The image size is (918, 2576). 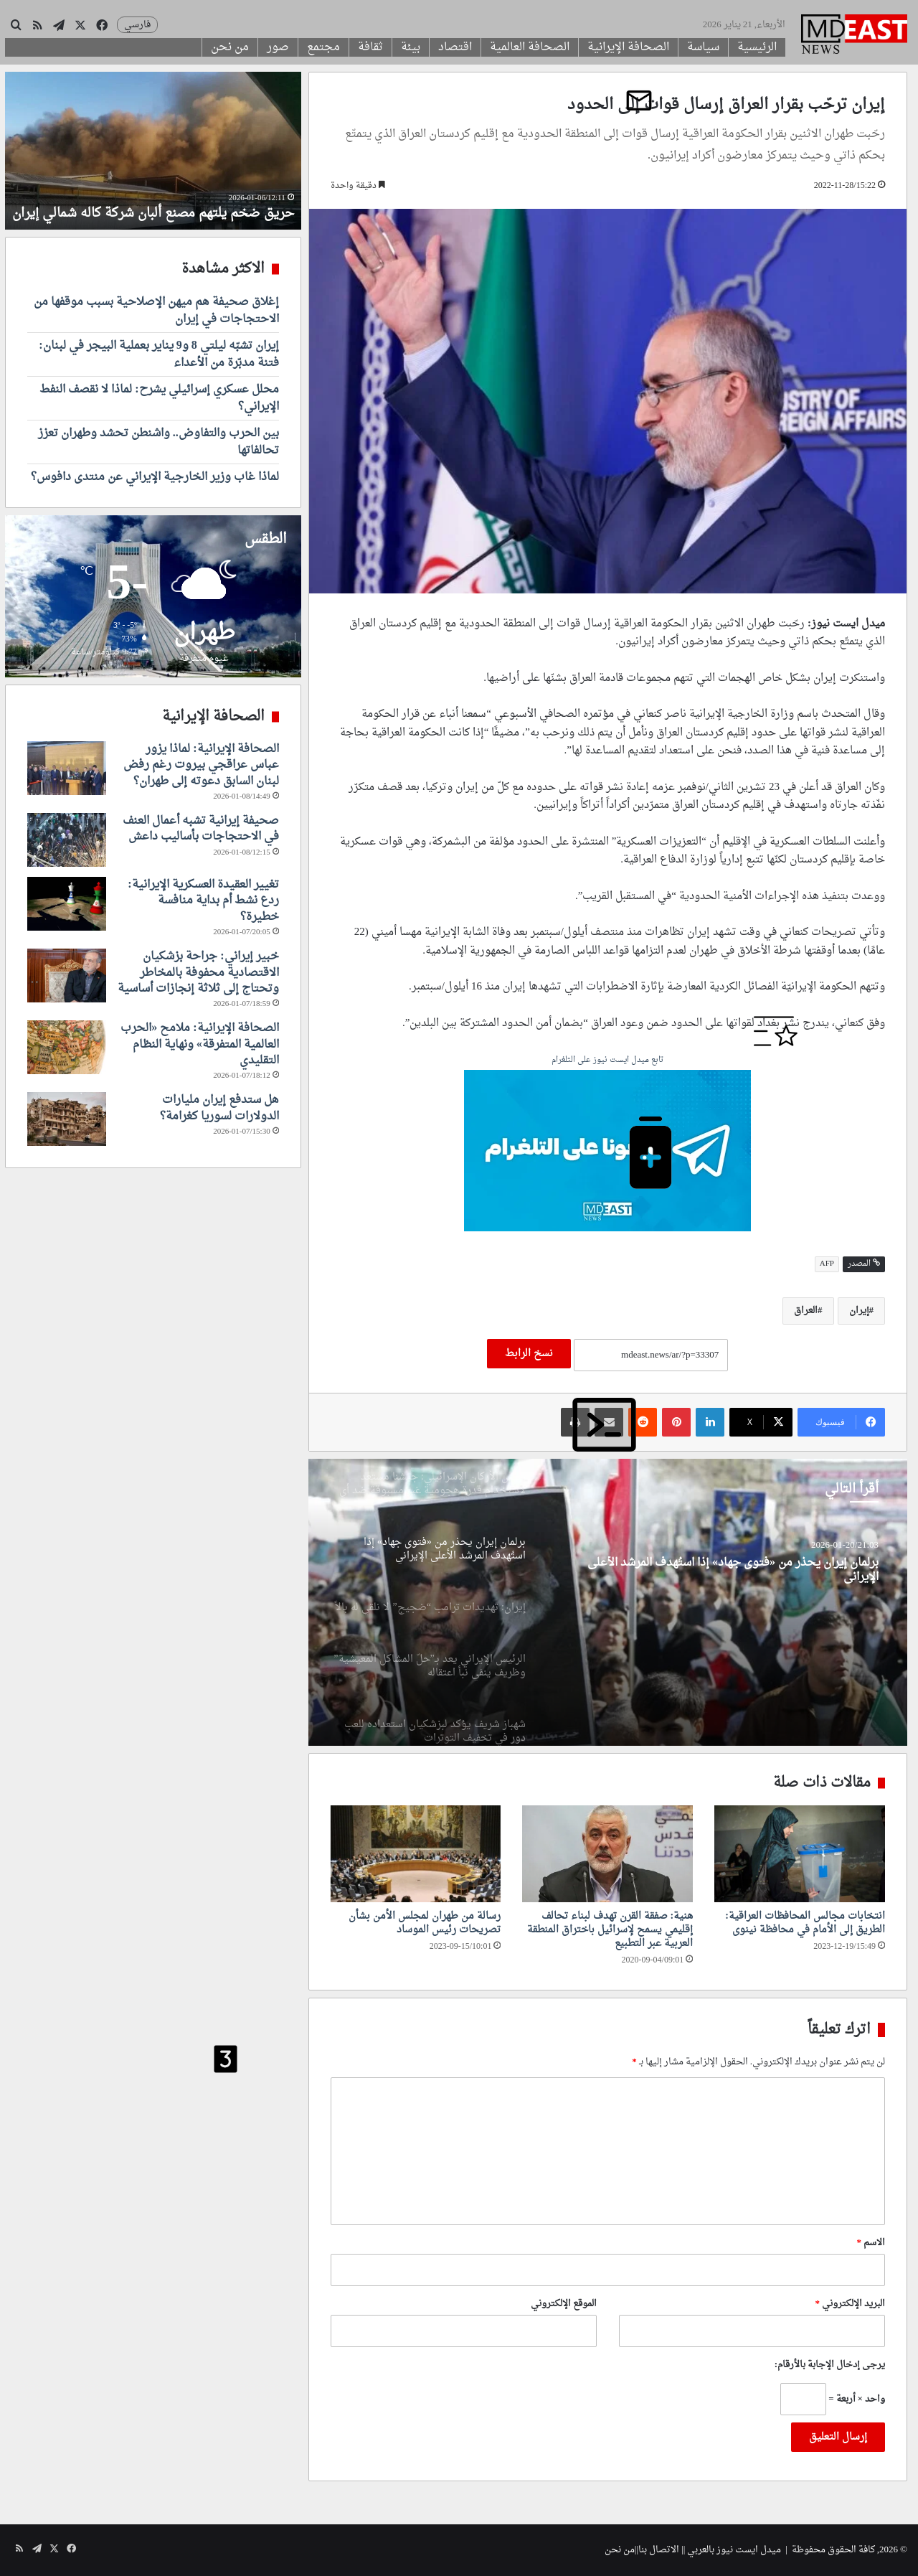 I want to click on indicates step three in a multi-step process, so click(x=225, y=2059).